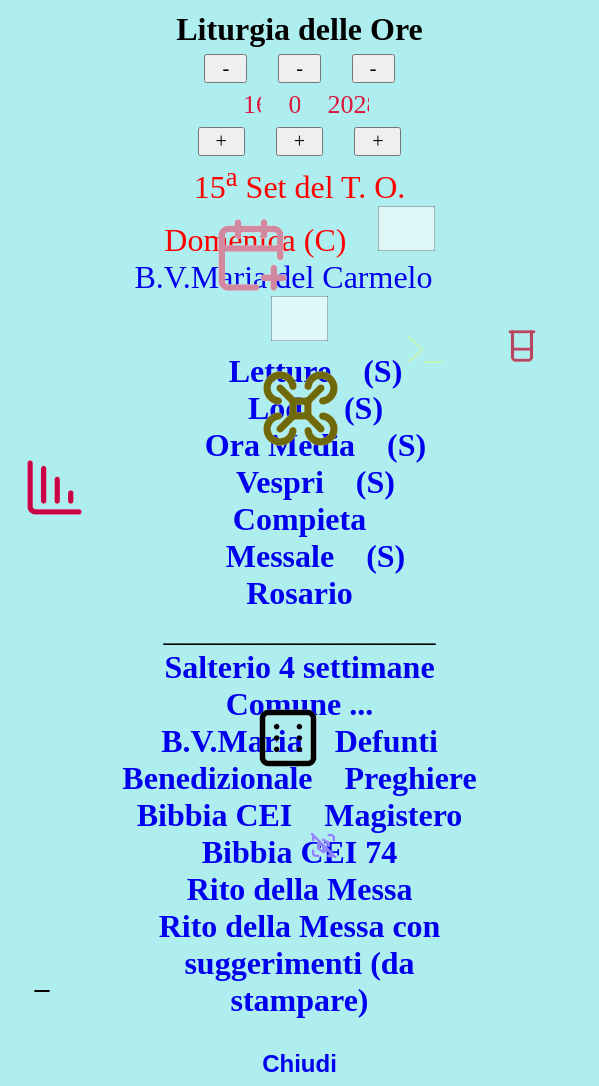 The image size is (599, 1086). Describe the element at coordinates (288, 738) in the screenshot. I see `randomize or shuffle content` at that location.